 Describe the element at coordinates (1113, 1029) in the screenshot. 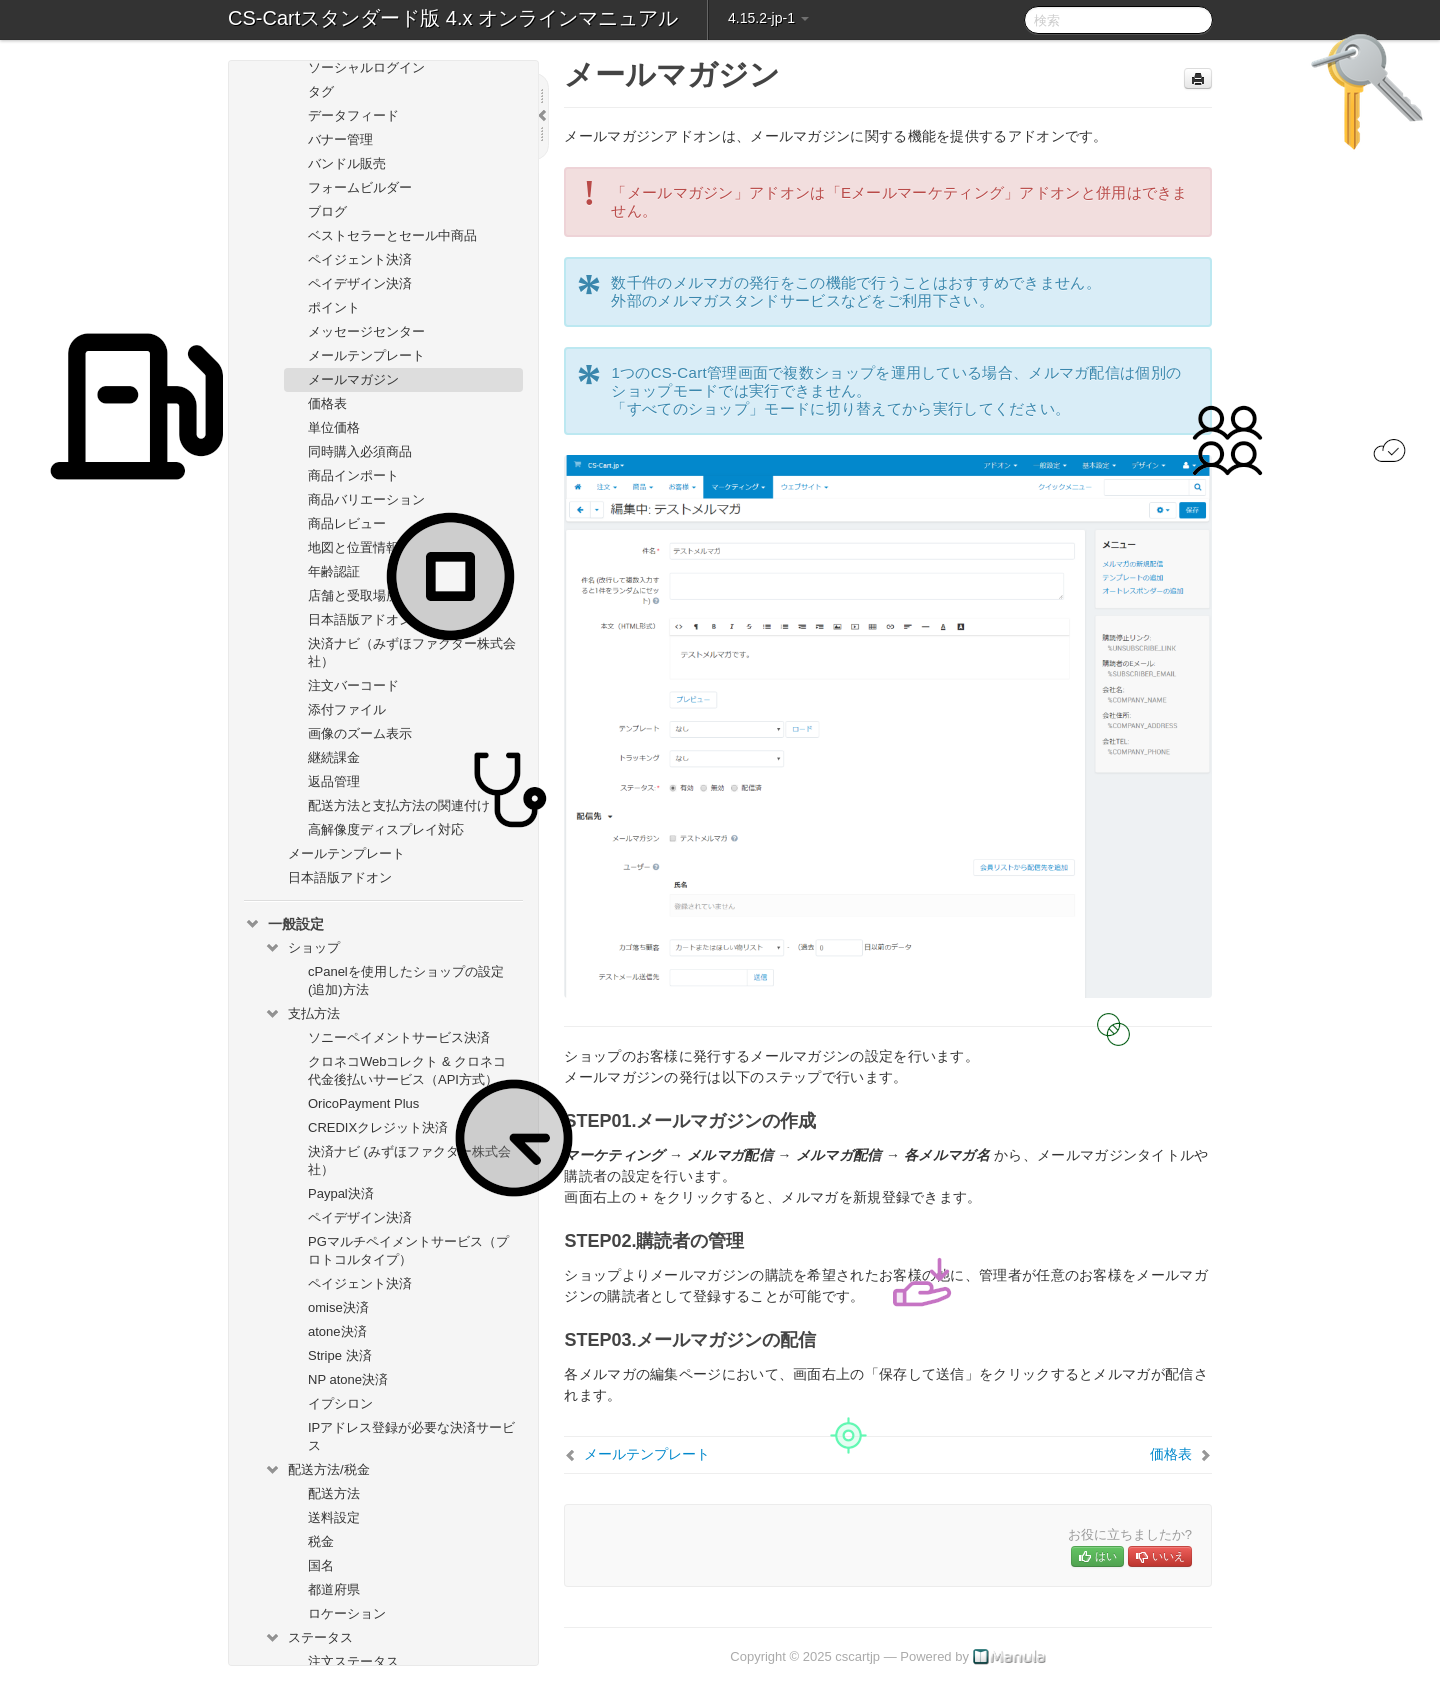

I see `apply intersect operation to selected shapes` at that location.